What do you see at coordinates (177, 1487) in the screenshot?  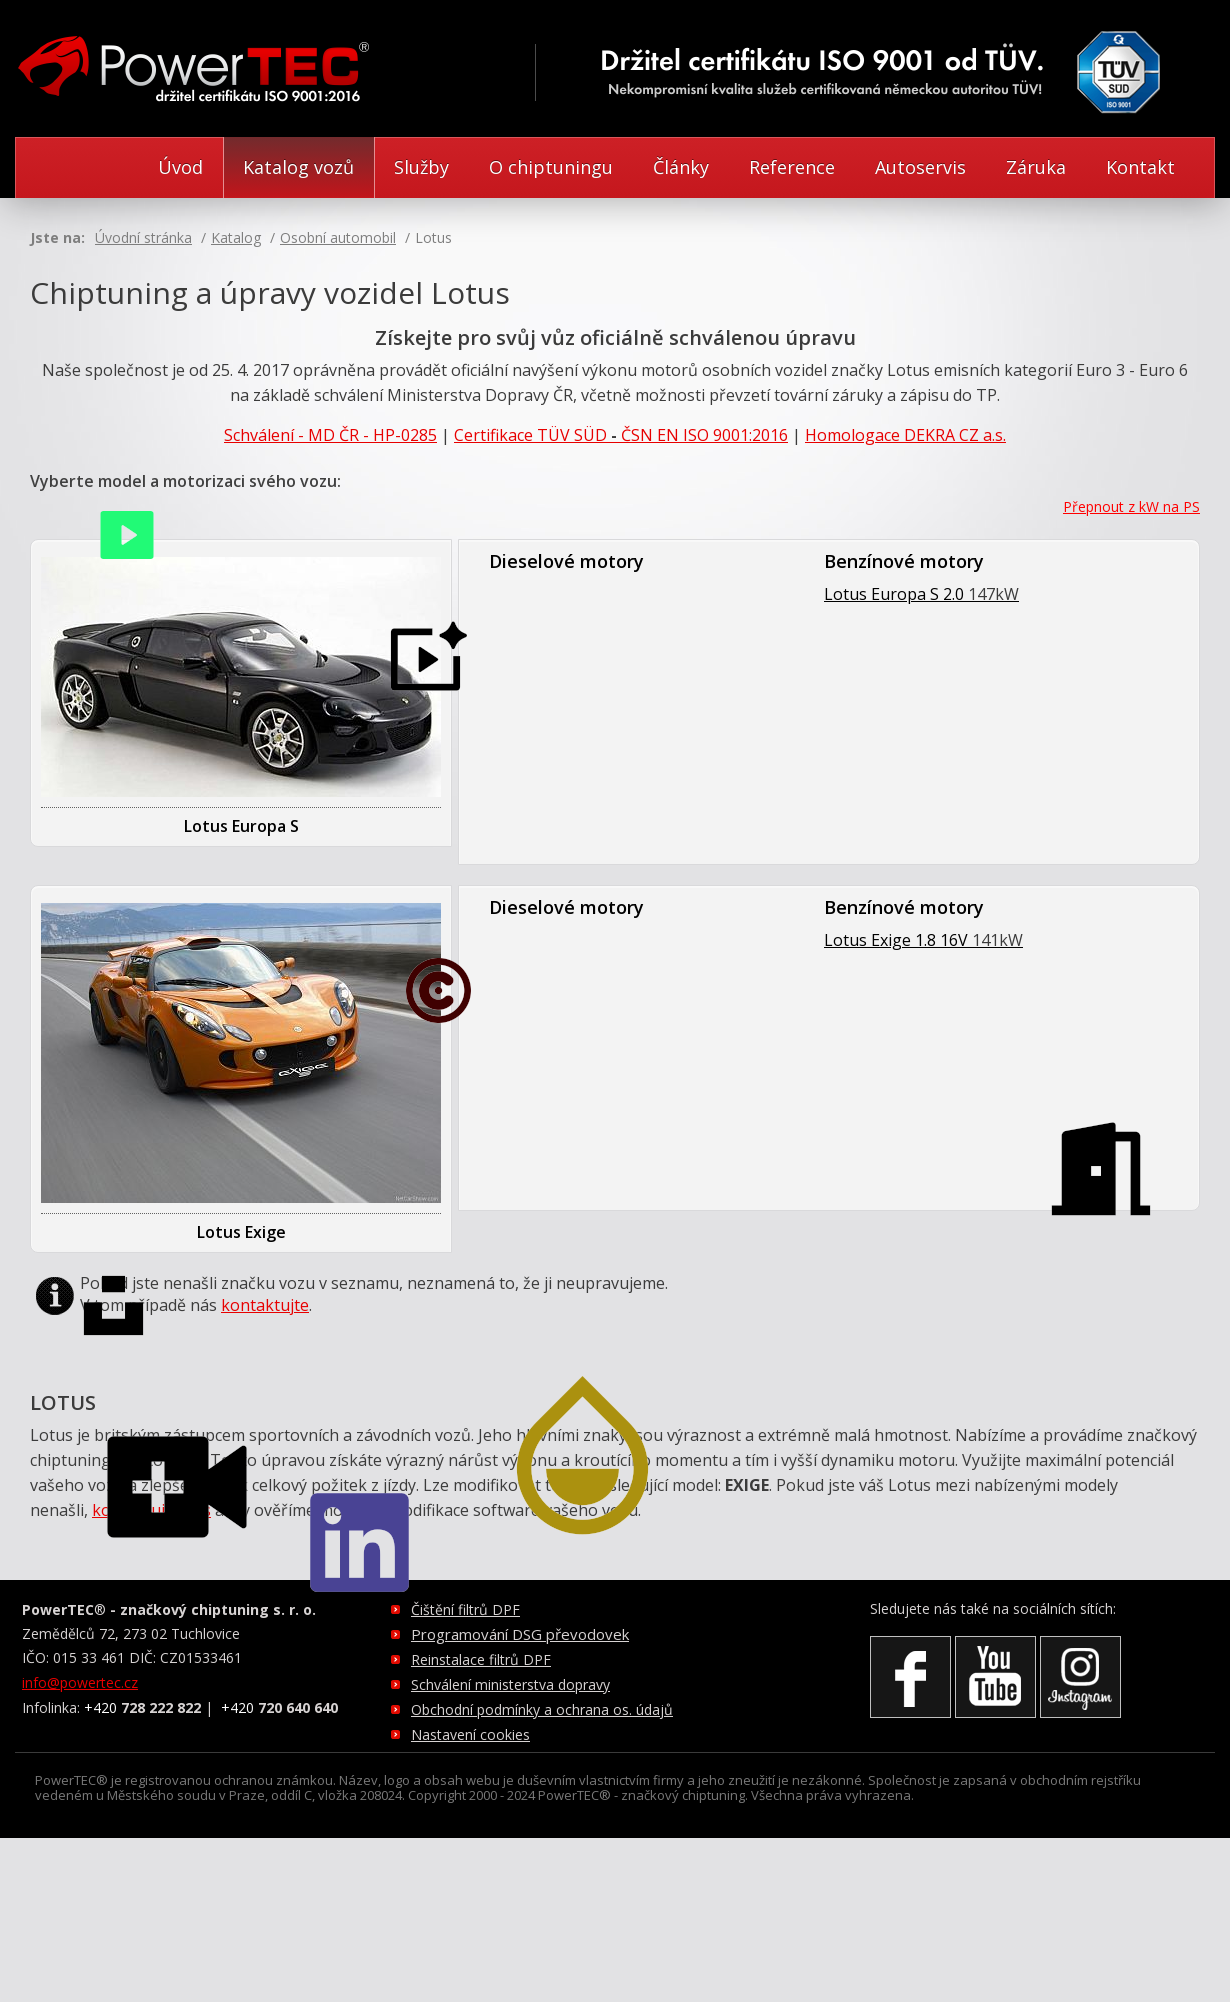 I see `add a new video recording` at bounding box center [177, 1487].